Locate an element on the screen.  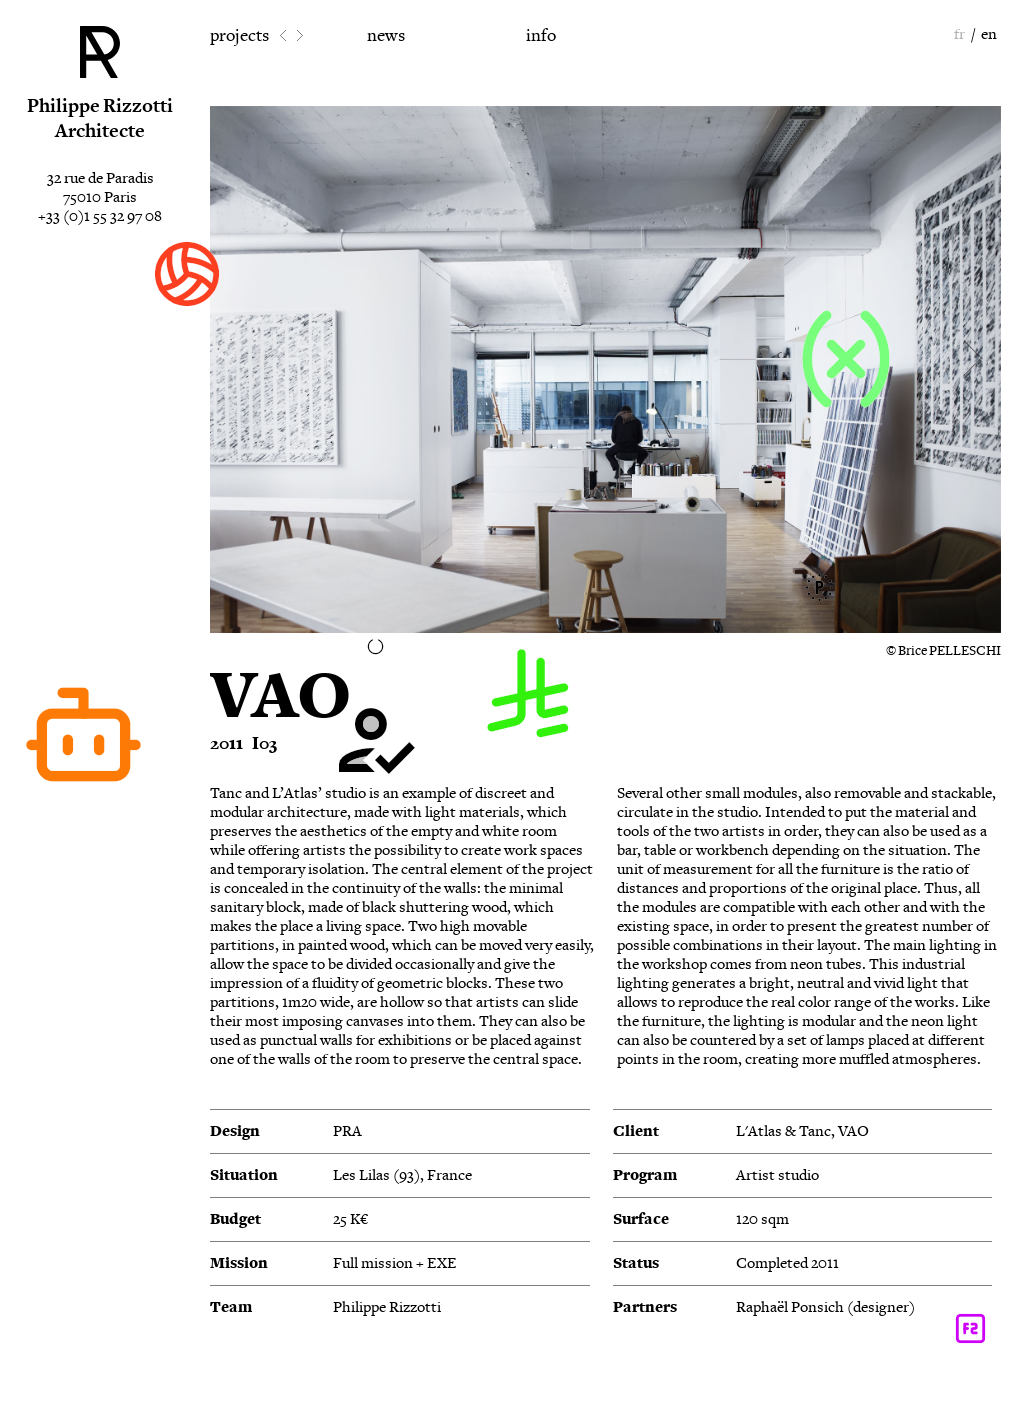
loading or processing in progress is located at coordinates (375, 646).